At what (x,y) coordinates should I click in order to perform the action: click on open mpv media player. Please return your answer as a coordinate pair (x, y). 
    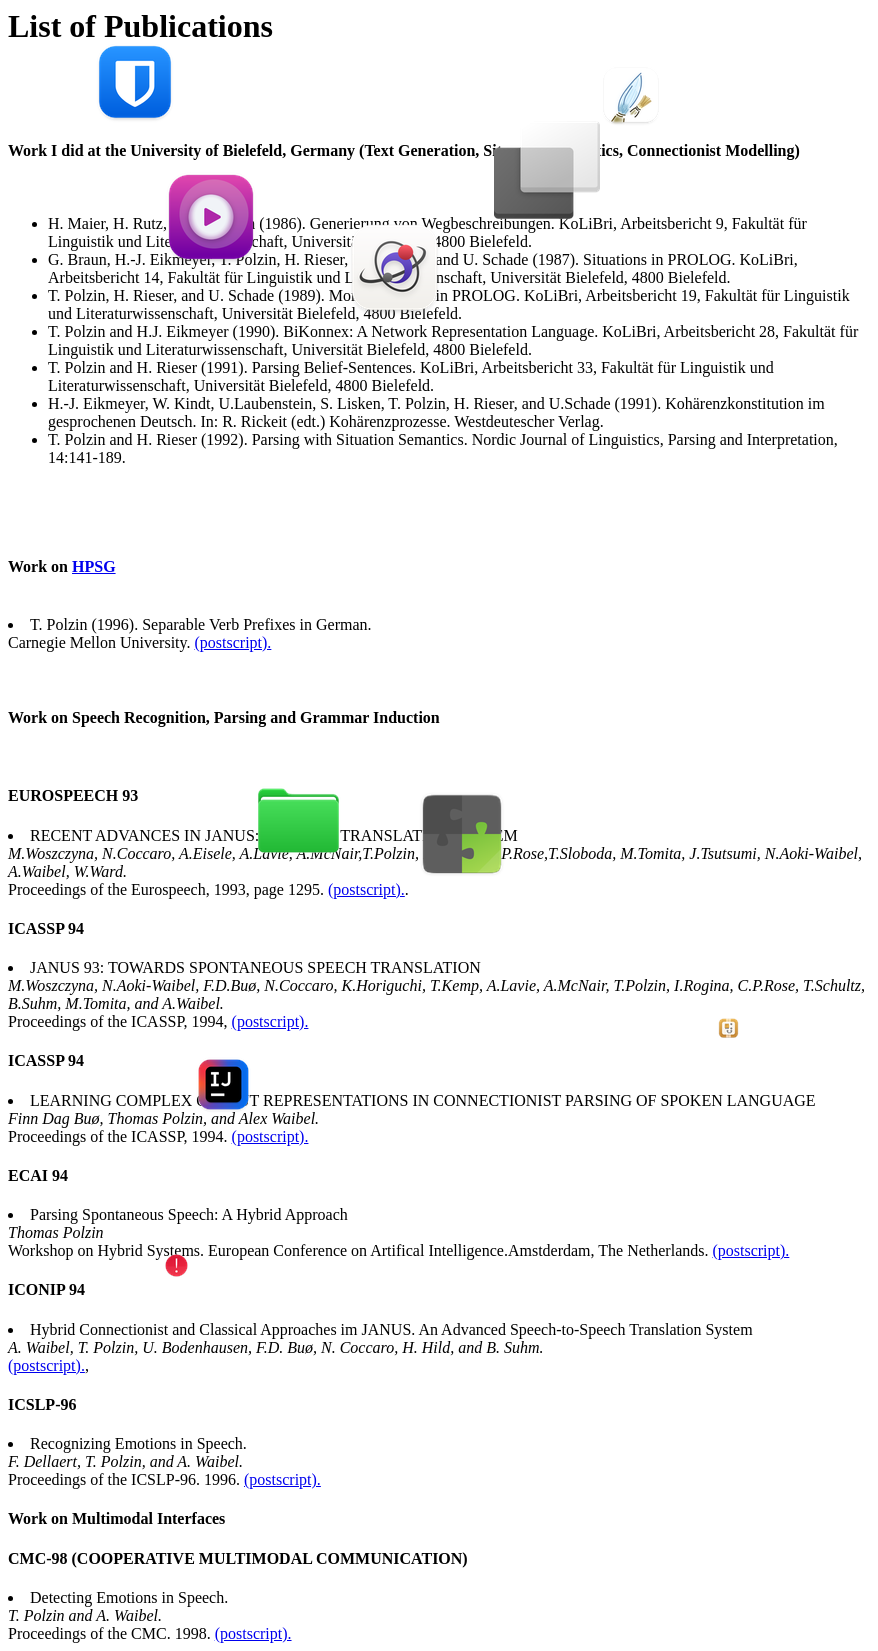
    Looking at the image, I should click on (211, 217).